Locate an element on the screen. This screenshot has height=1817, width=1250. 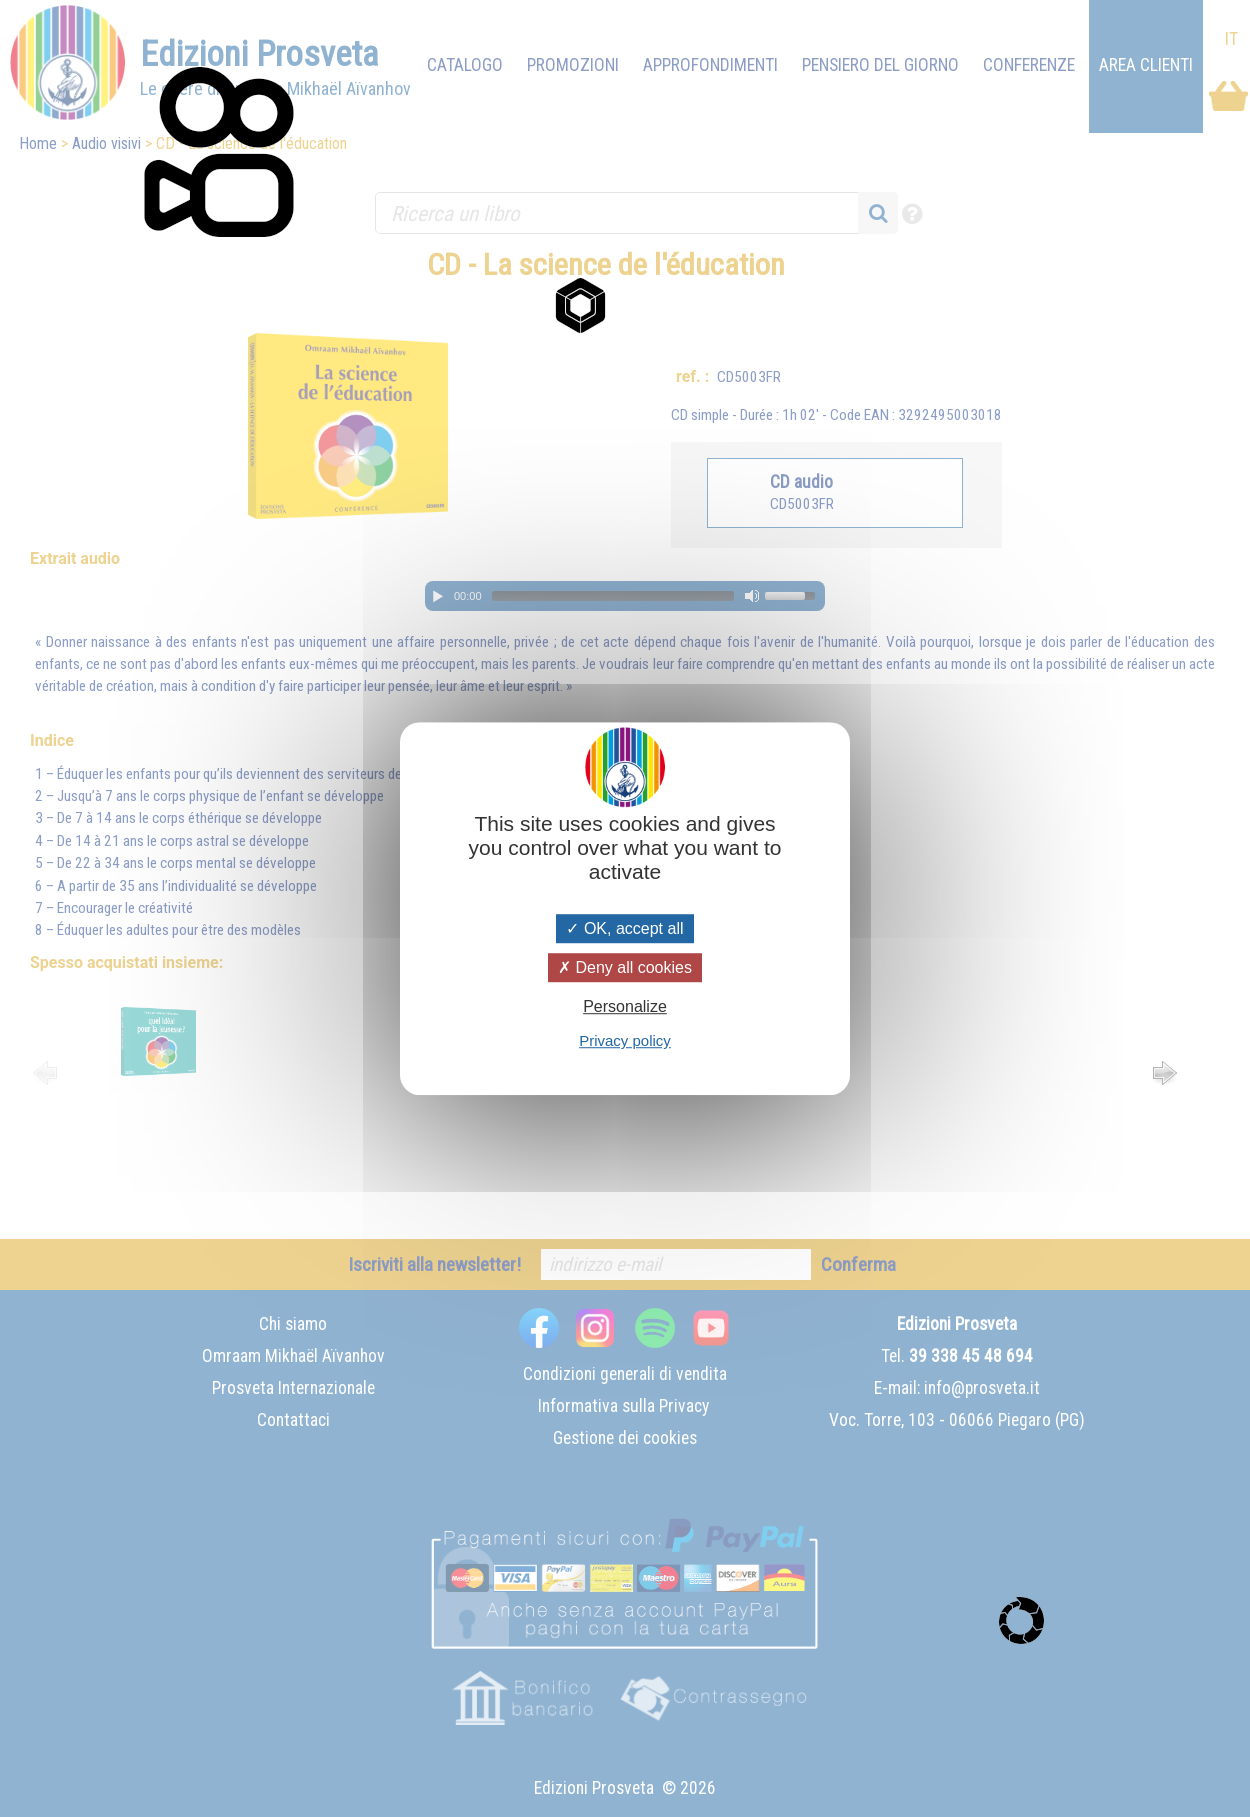
open the Kuaishou app is located at coordinates (219, 152).